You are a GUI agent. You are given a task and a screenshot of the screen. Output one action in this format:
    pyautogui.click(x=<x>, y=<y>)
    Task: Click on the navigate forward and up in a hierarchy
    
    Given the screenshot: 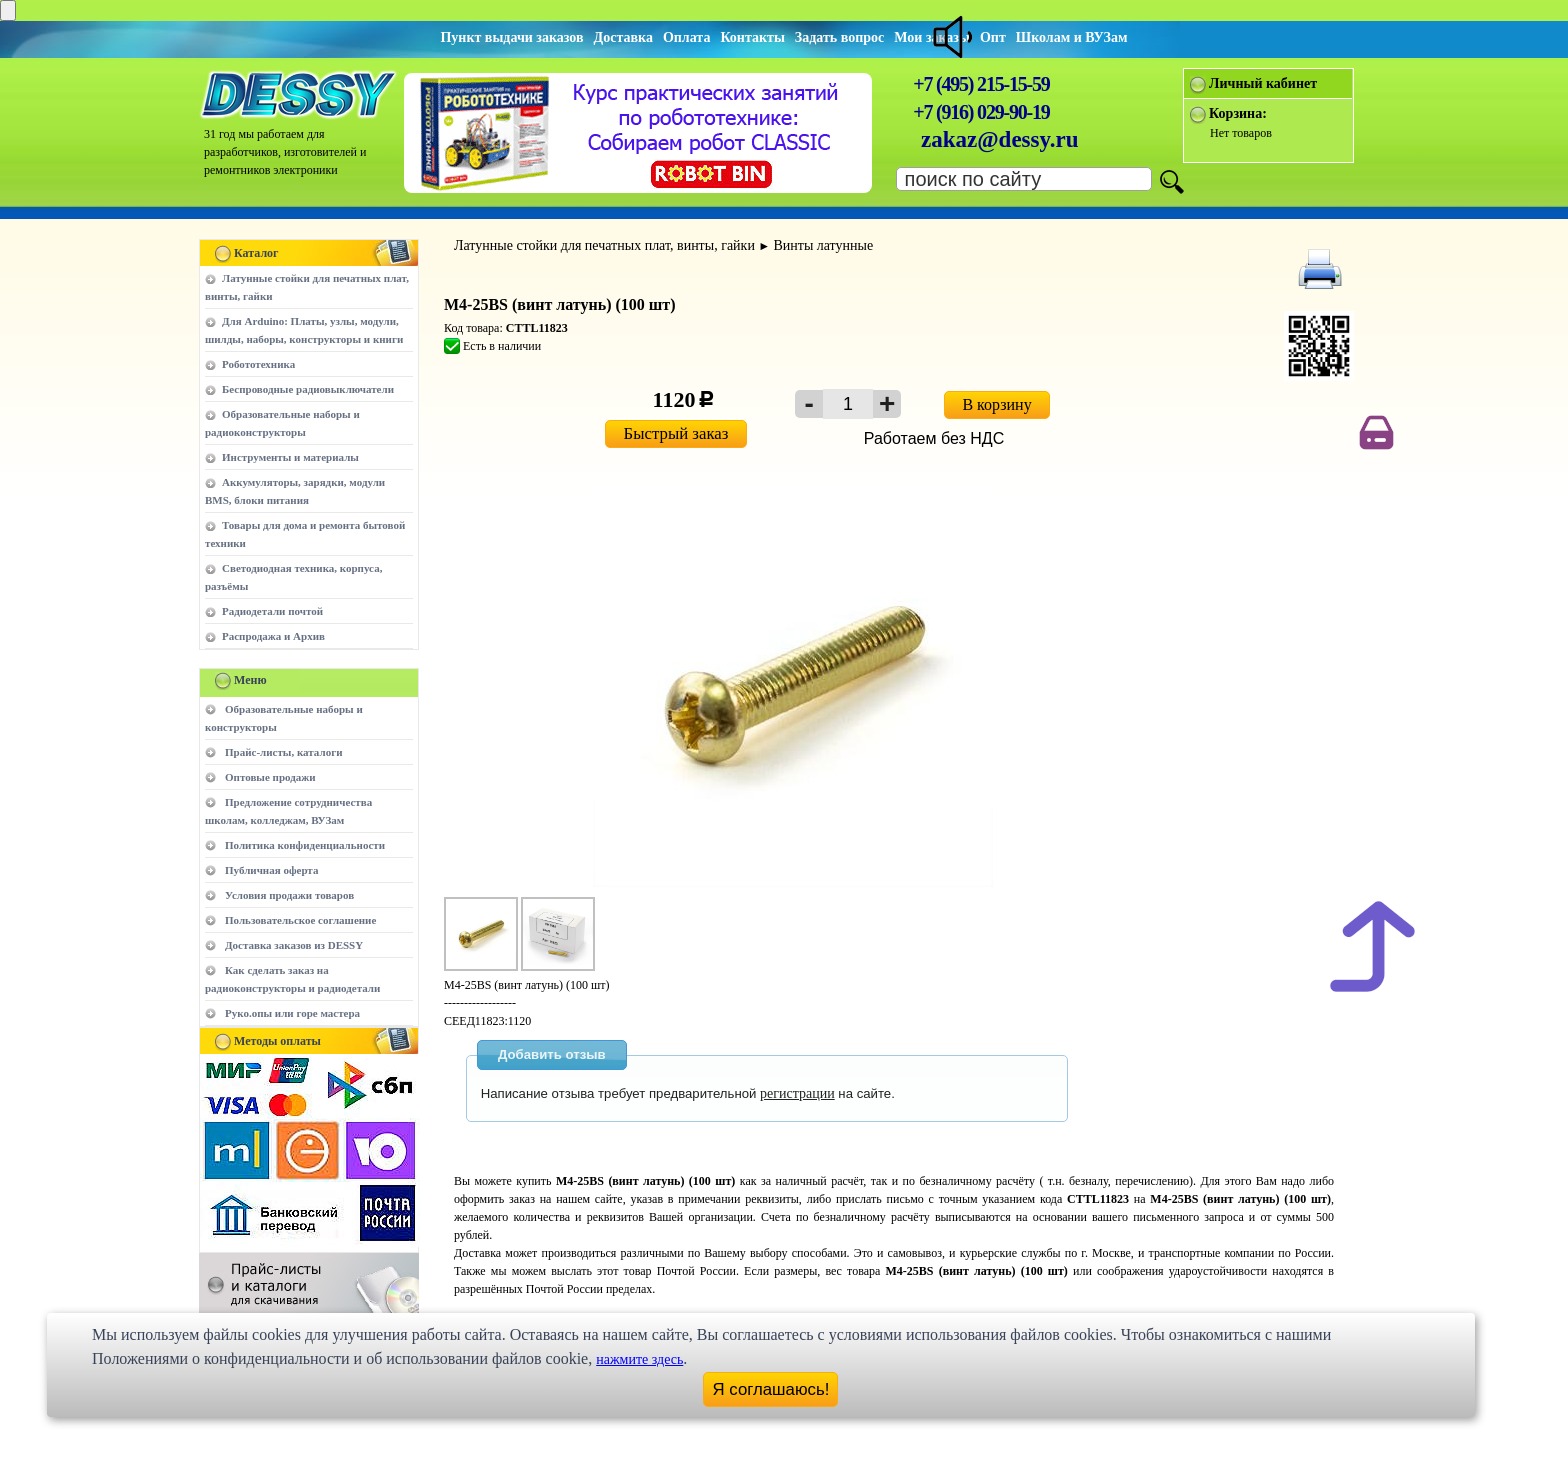 What is the action you would take?
    pyautogui.click(x=1372, y=949)
    